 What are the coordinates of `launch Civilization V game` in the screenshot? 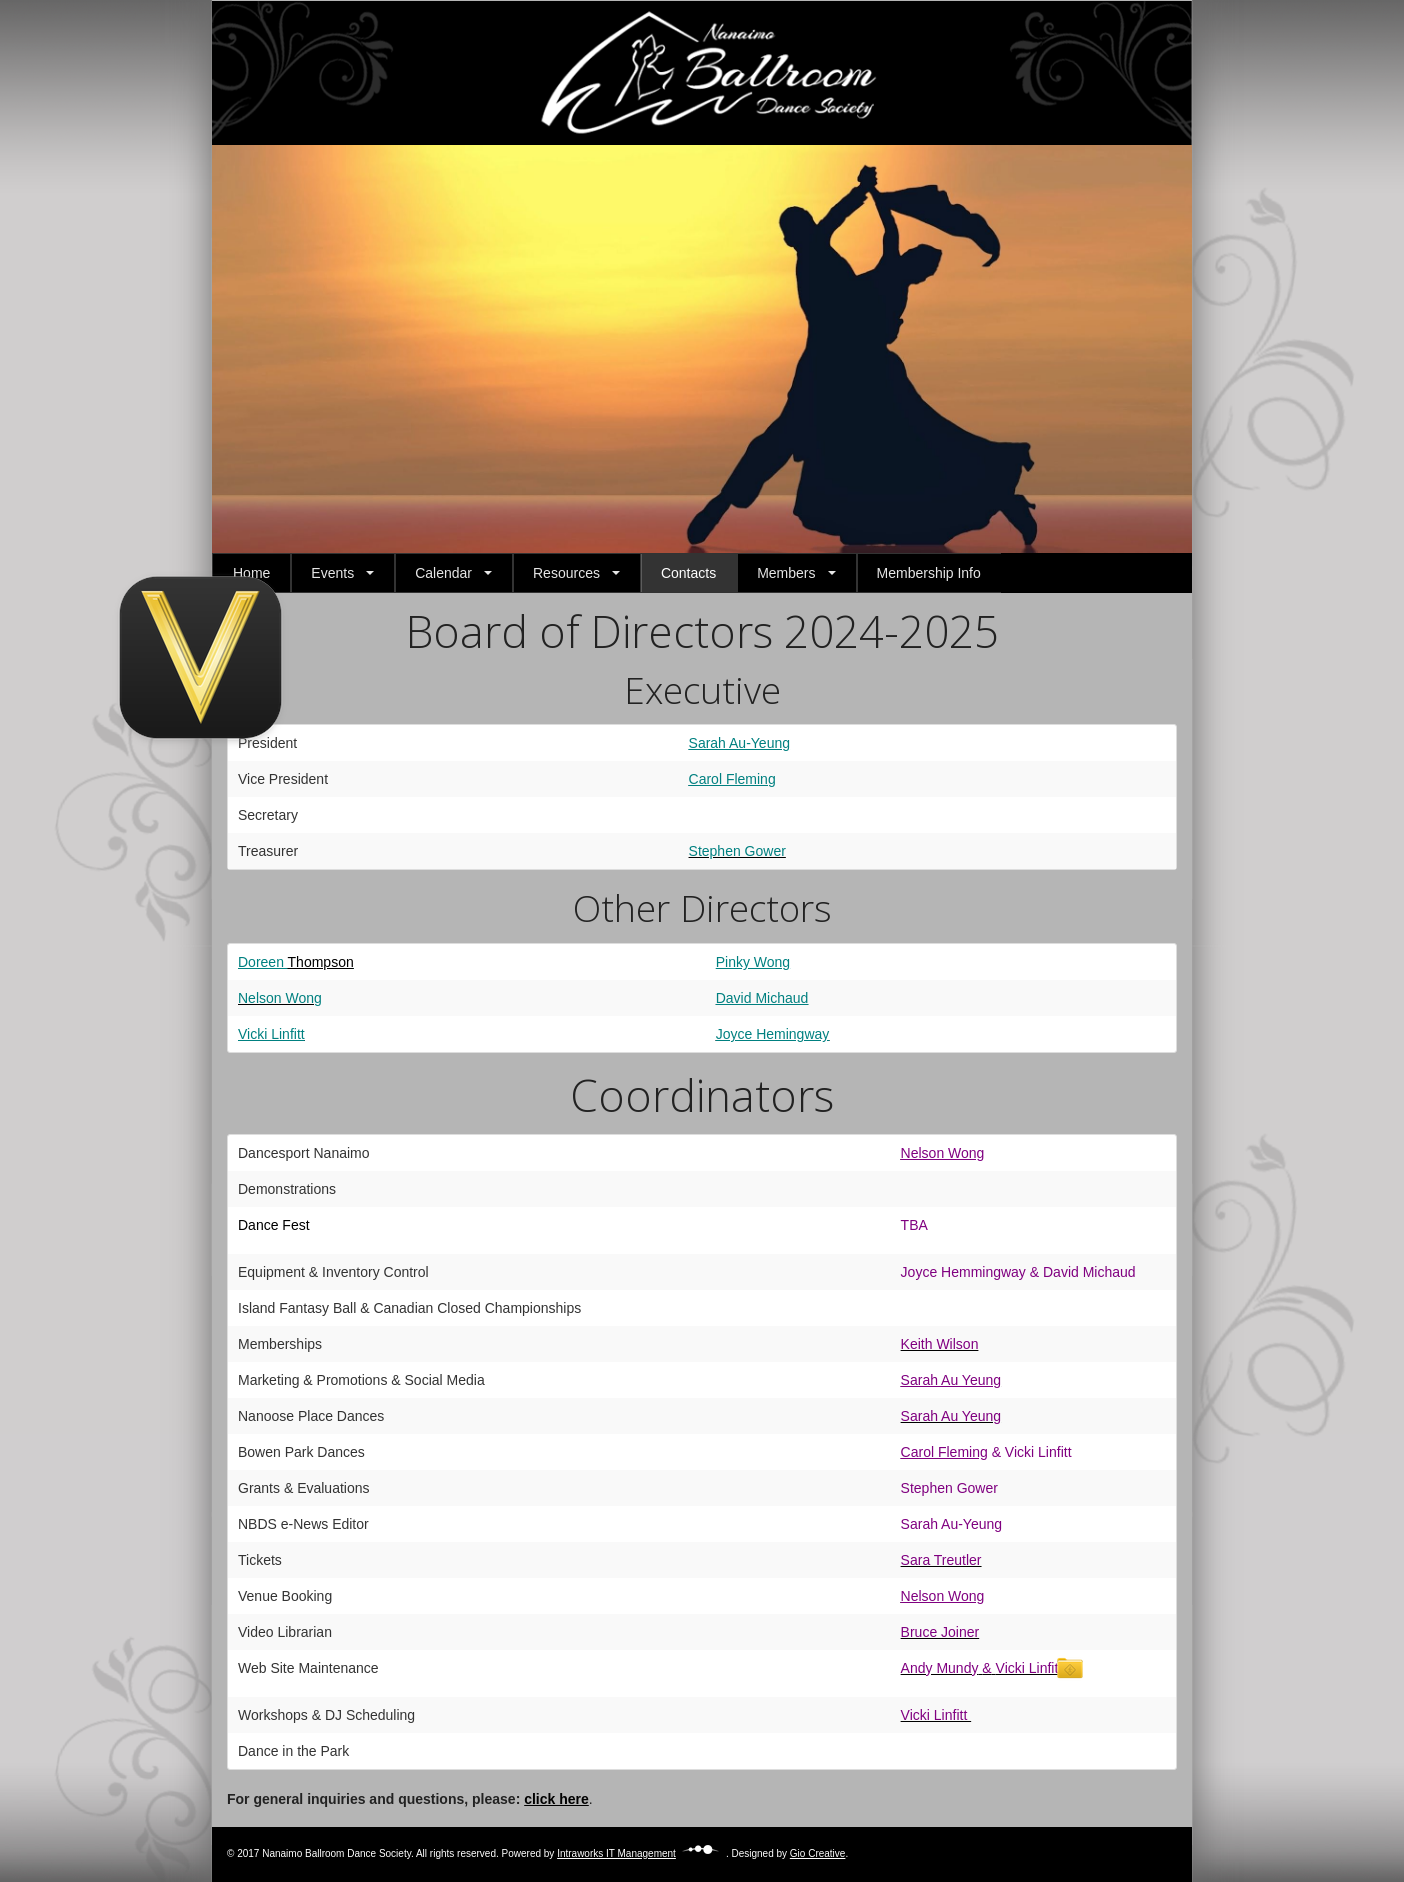 It's located at (200, 657).